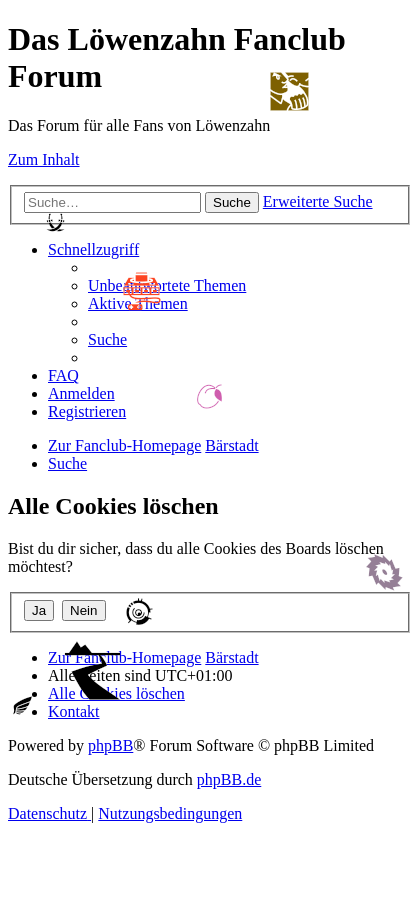  I want to click on craft or upgrade saw-type weapons, so click(384, 572).